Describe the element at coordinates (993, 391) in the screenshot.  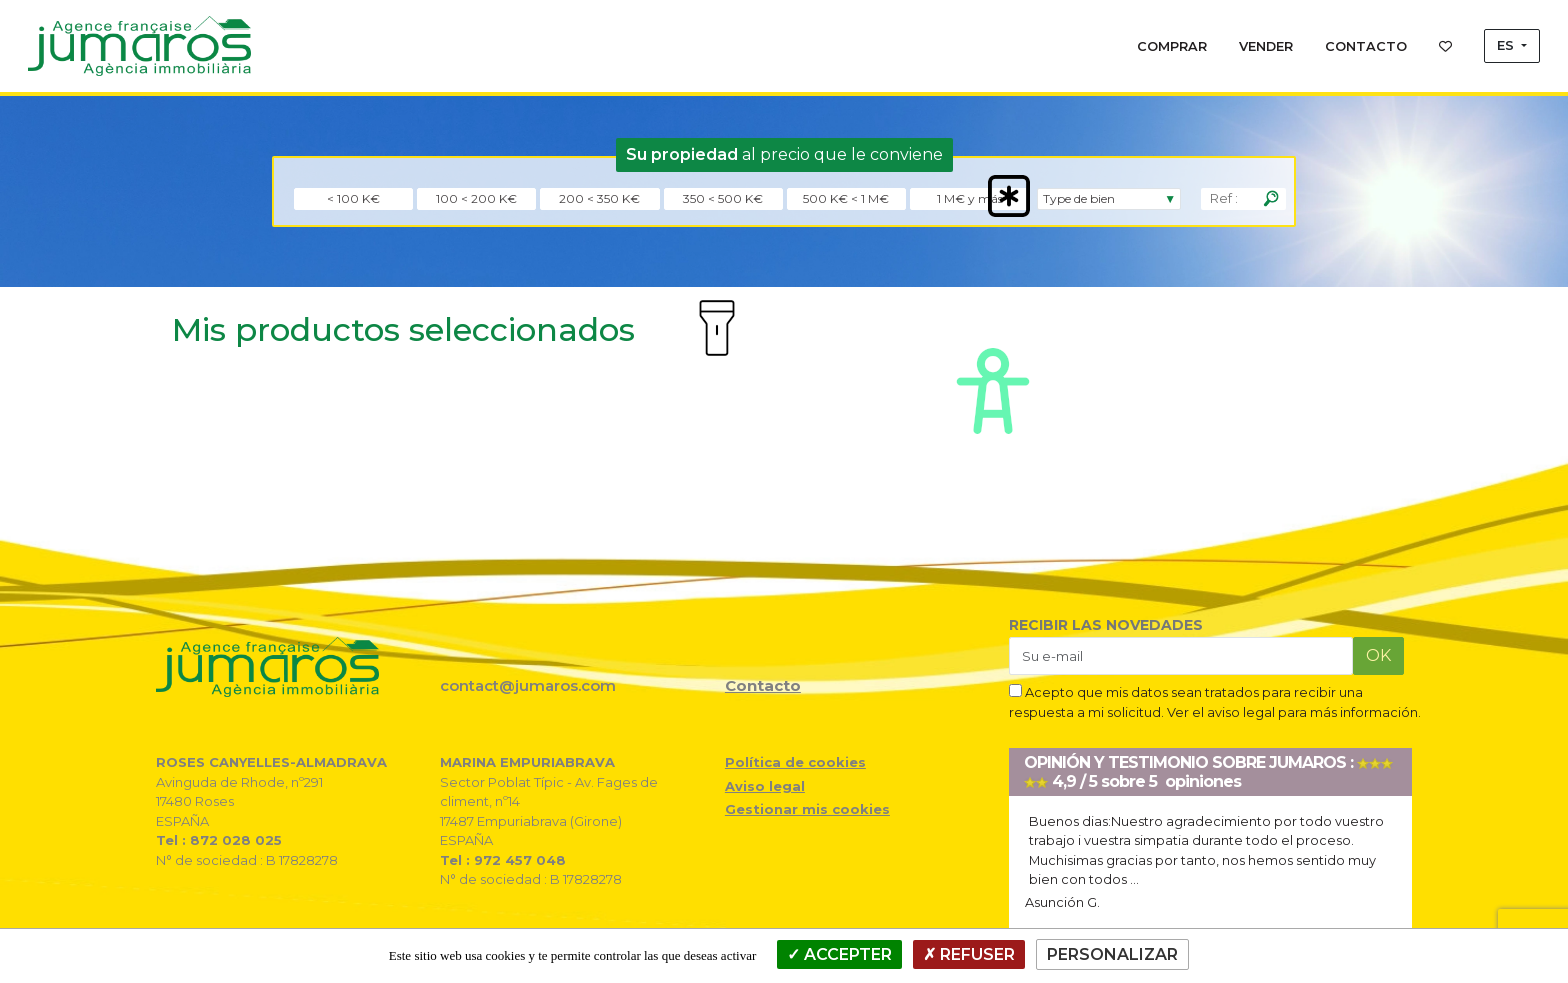
I see `access accessibility settings` at that location.